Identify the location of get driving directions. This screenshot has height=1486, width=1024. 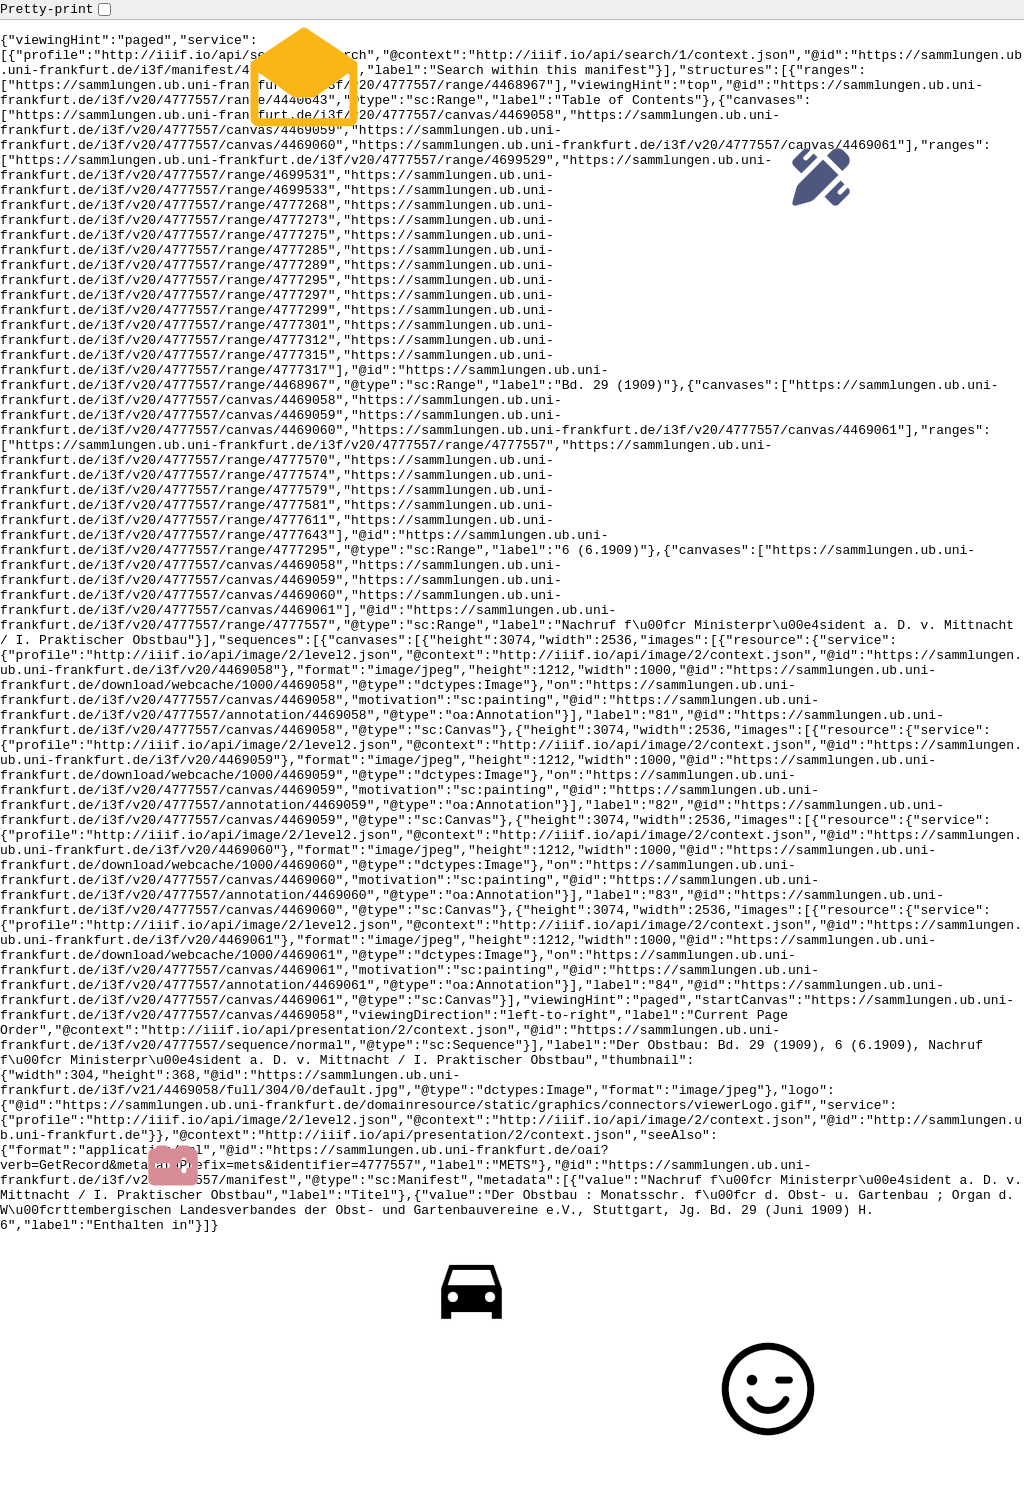
(471, 1288).